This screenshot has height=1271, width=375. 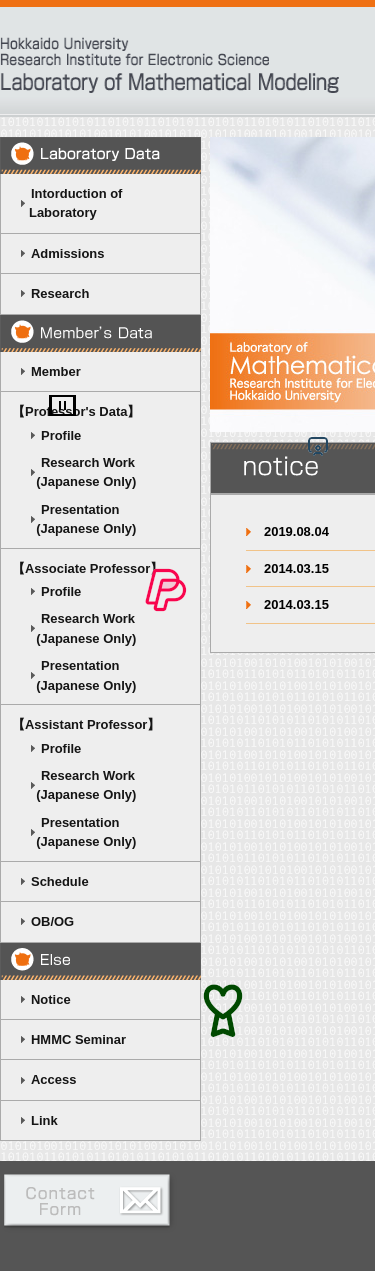 I want to click on pay with PayPal, so click(x=165, y=590).